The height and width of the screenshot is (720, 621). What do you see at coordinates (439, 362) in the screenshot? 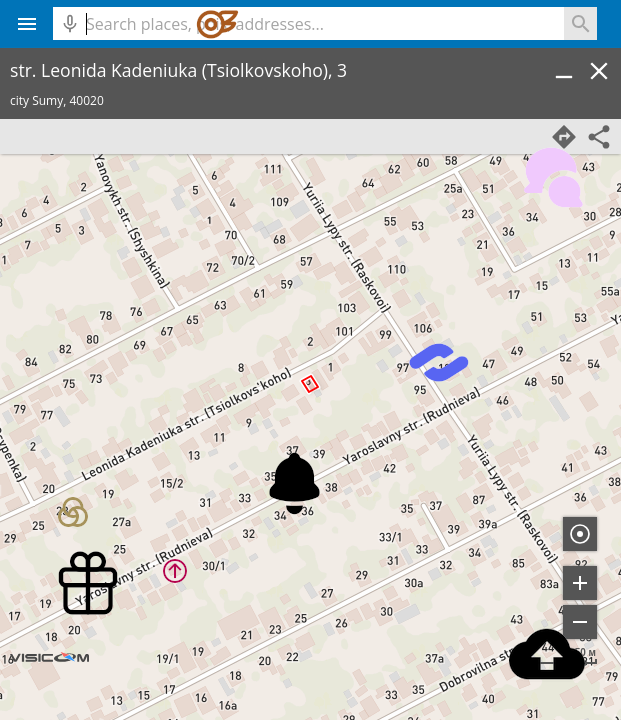
I see `indicates a discord partnered server owner` at bounding box center [439, 362].